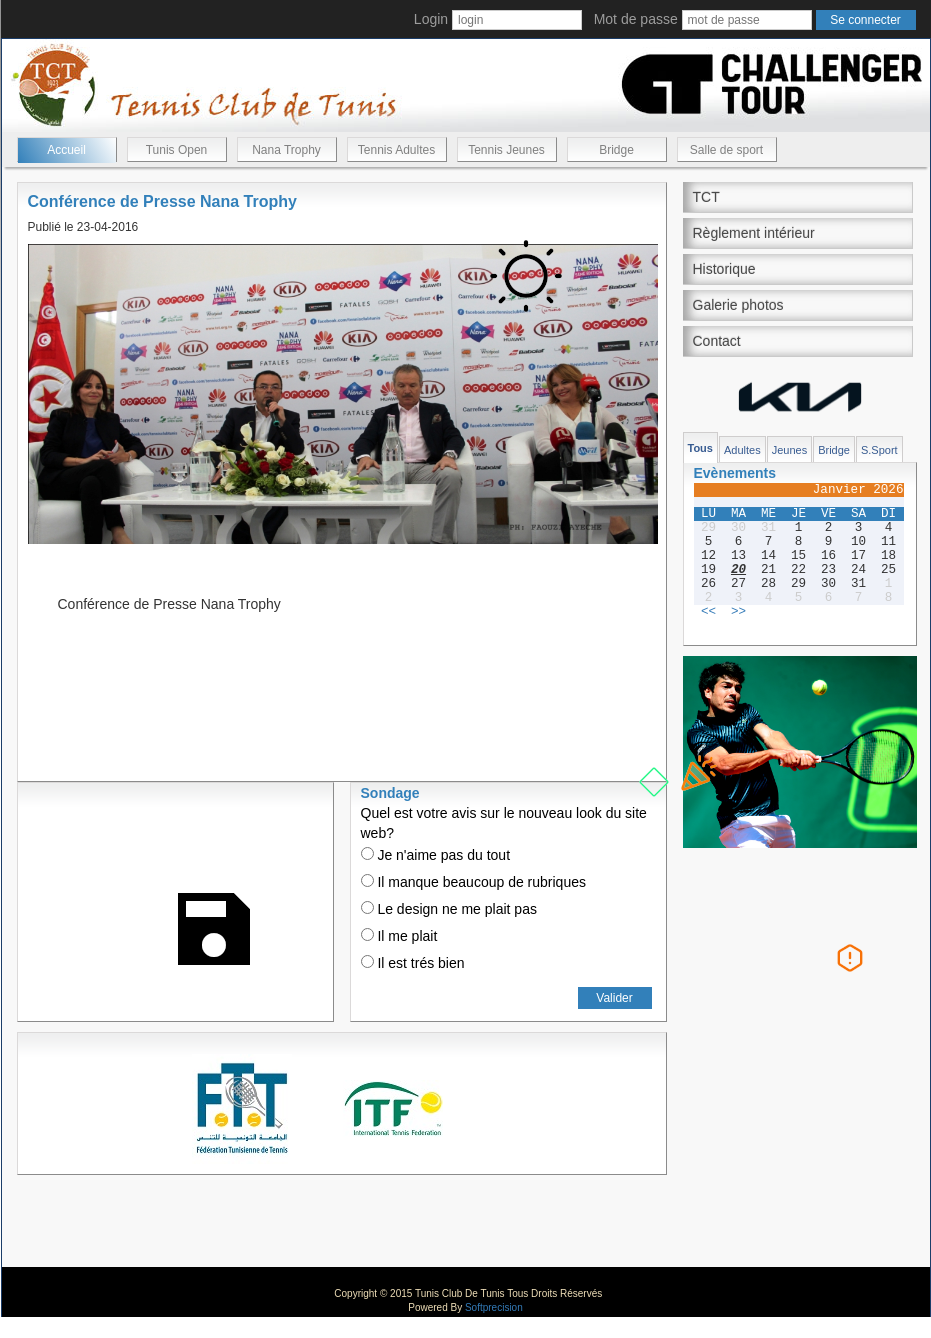 The height and width of the screenshot is (1338, 931). What do you see at coordinates (850, 958) in the screenshot?
I see `indicates a warning or critical alert` at bounding box center [850, 958].